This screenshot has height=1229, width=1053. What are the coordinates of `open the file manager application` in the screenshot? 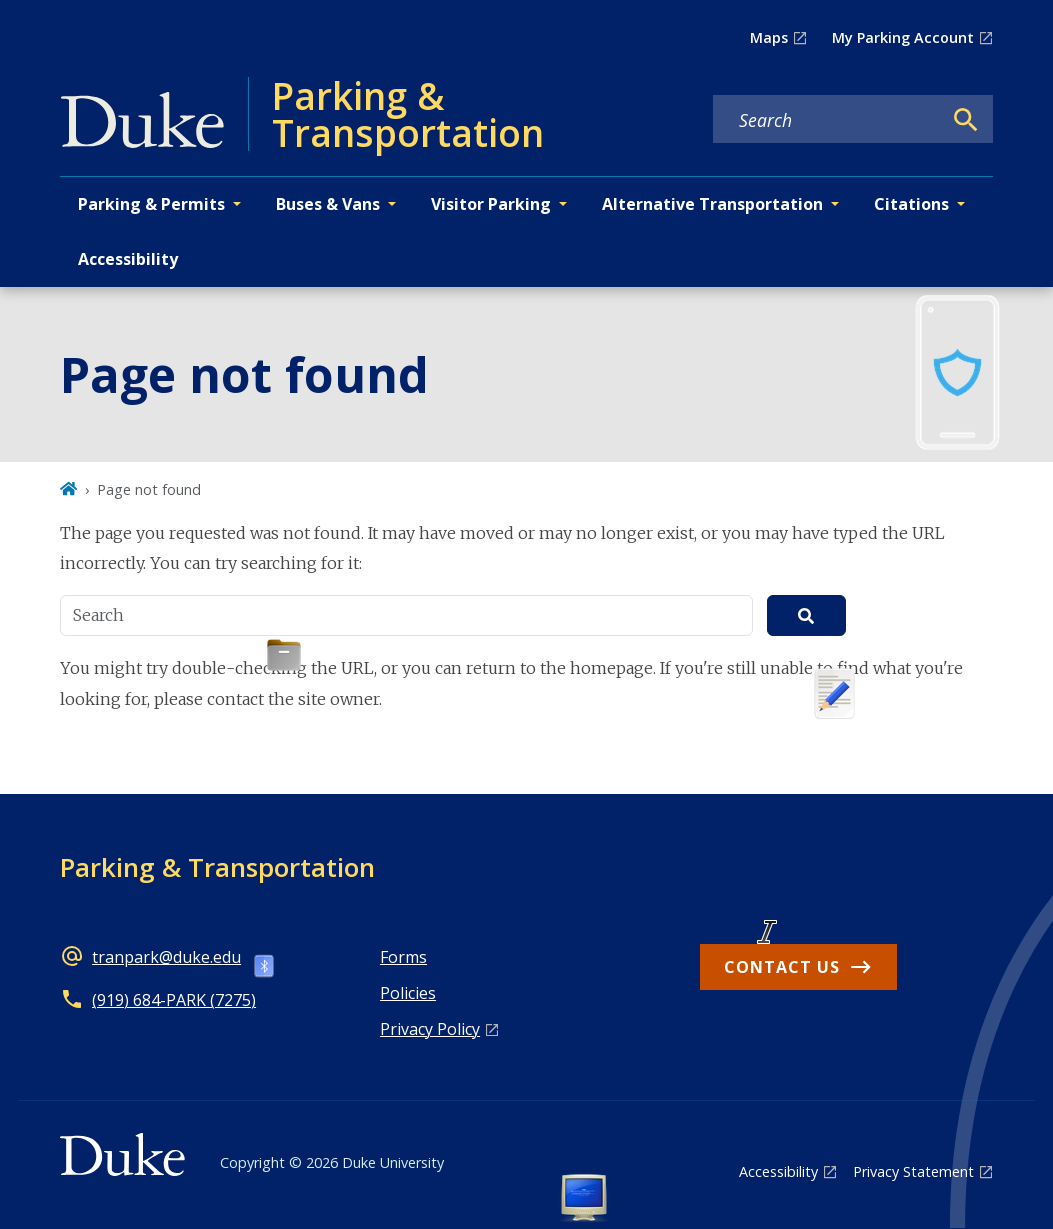 It's located at (284, 655).